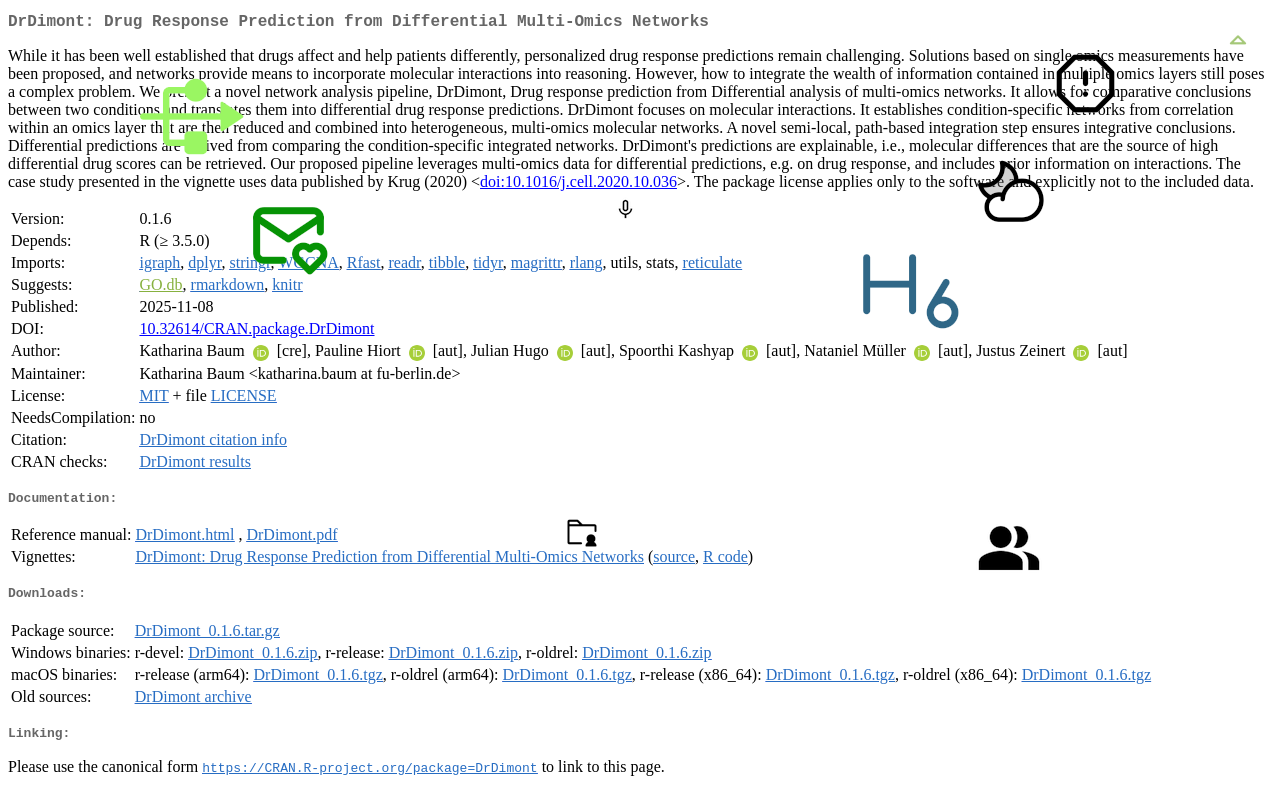 This screenshot has height=805, width=1280. I want to click on collapse an expanded section, so click(1238, 41).